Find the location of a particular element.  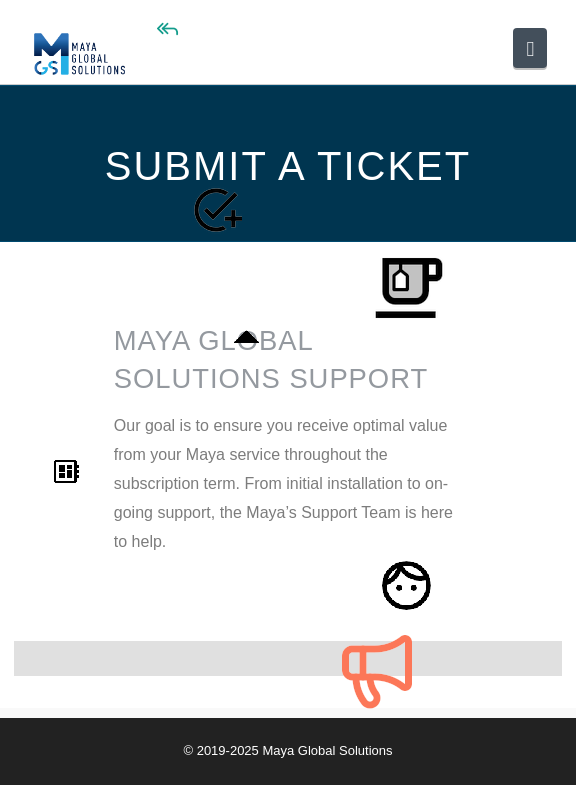

add a new task to your list is located at coordinates (216, 210).